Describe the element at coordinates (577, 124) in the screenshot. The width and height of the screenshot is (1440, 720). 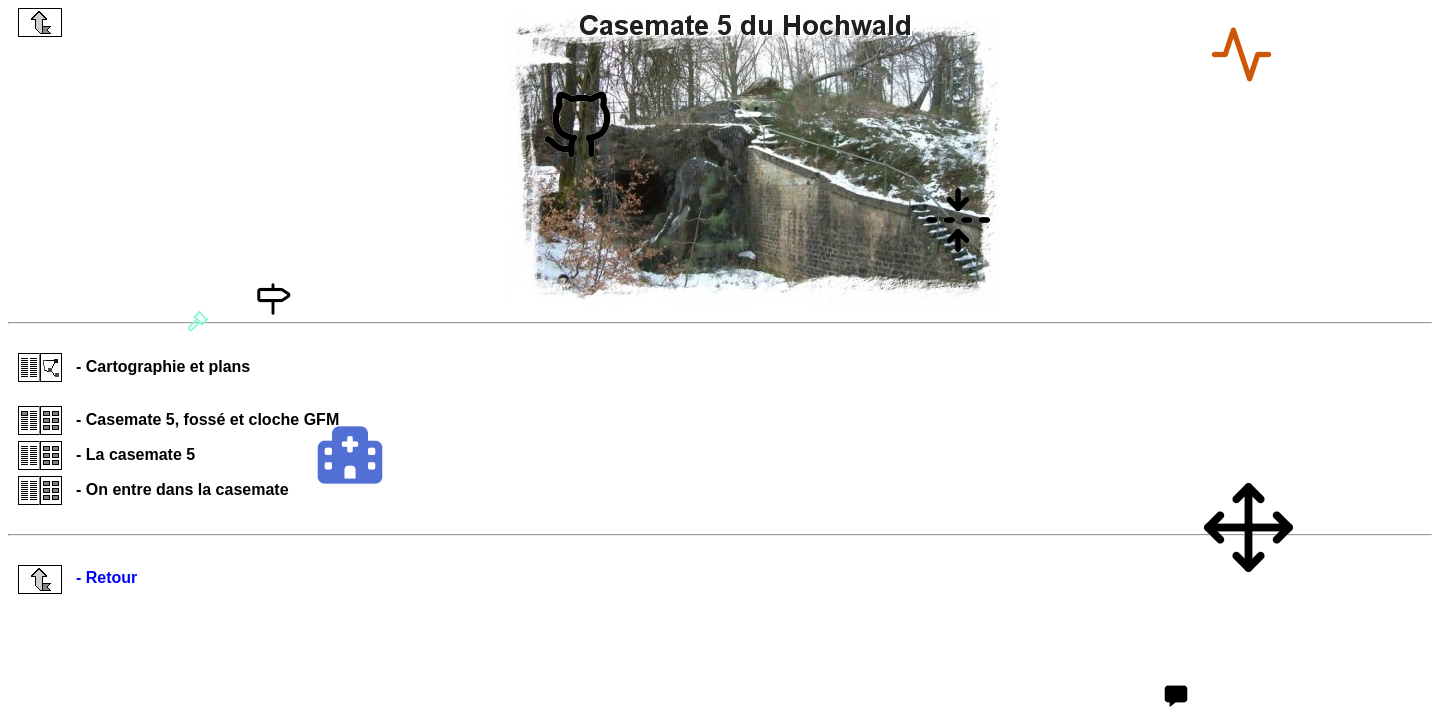
I see `view project on github` at that location.